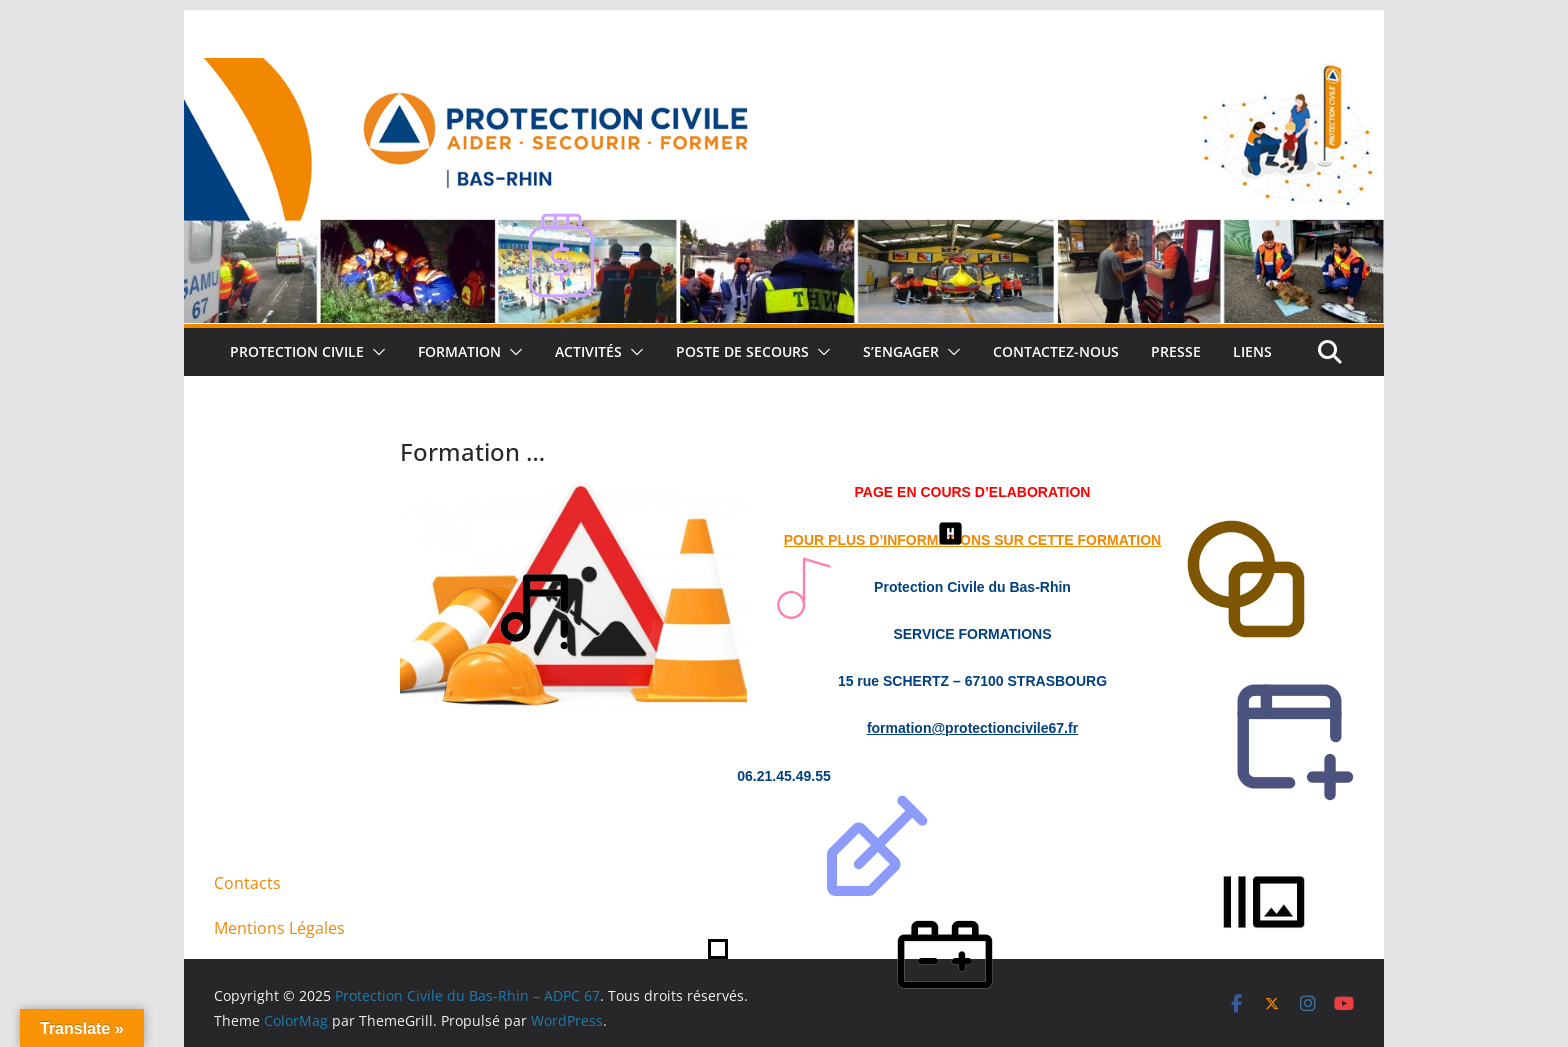 The width and height of the screenshot is (1568, 1047). What do you see at coordinates (561, 255) in the screenshot?
I see `send a tip or donation` at bounding box center [561, 255].